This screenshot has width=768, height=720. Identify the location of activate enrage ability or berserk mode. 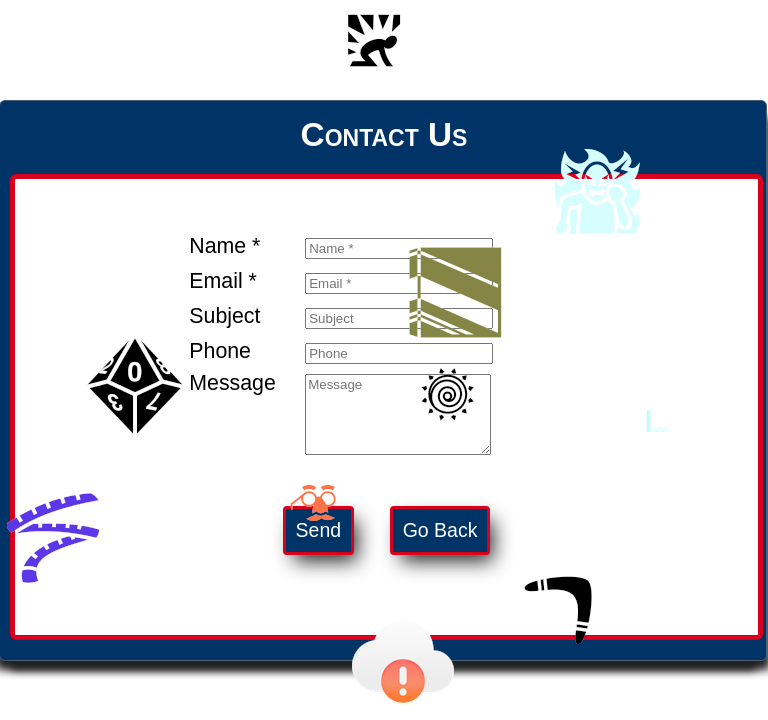
(597, 191).